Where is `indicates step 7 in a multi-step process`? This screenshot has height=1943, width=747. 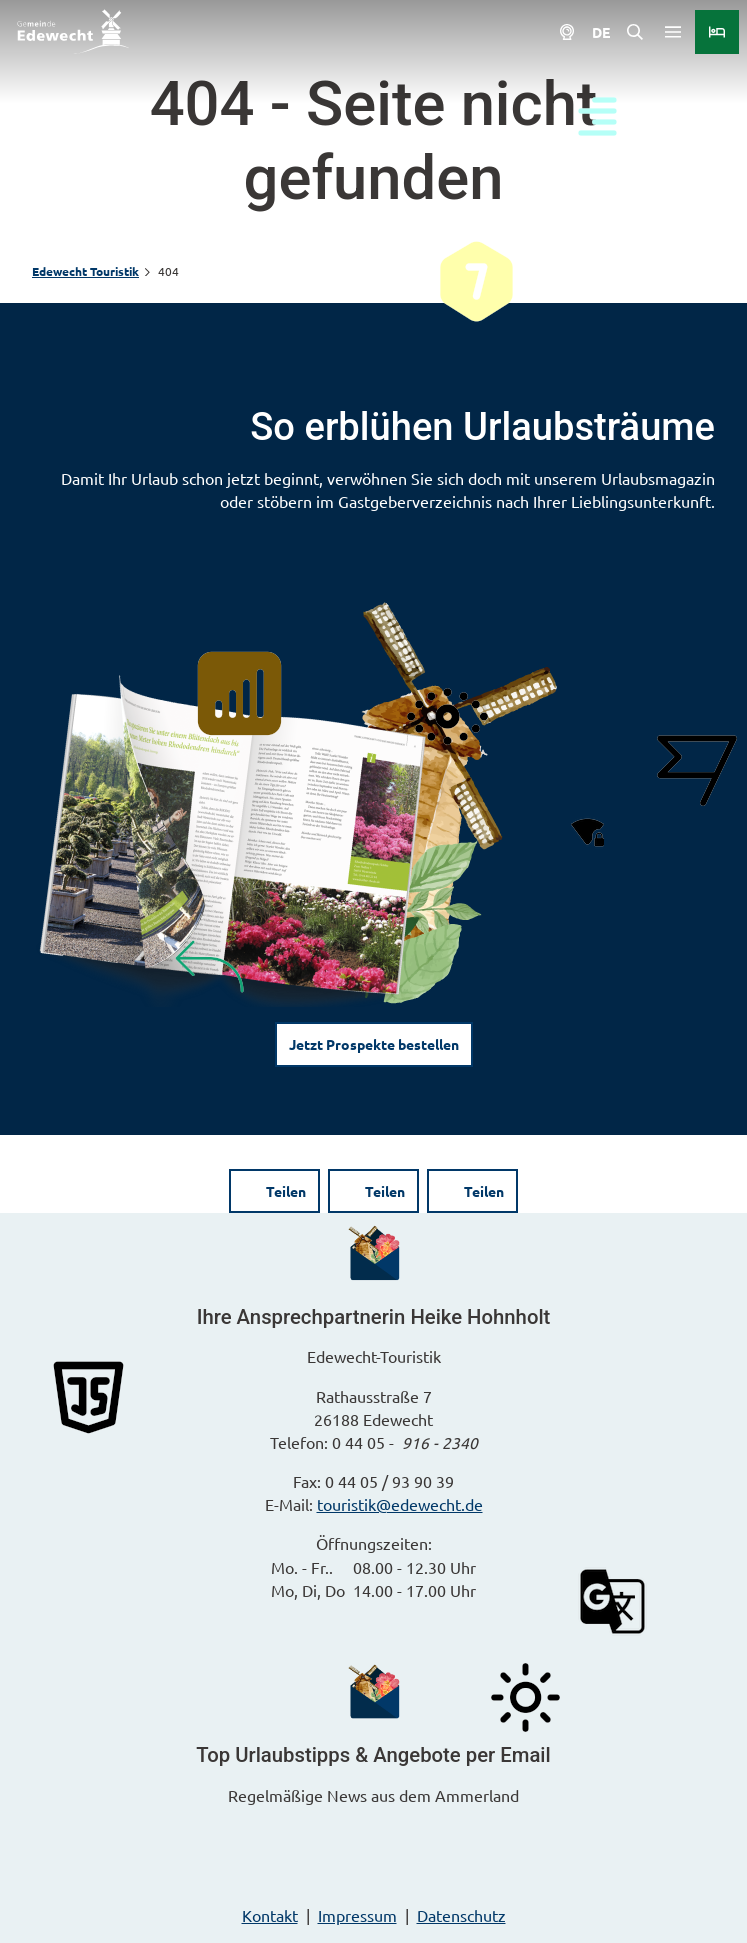 indicates step 7 in a multi-step process is located at coordinates (476, 281).